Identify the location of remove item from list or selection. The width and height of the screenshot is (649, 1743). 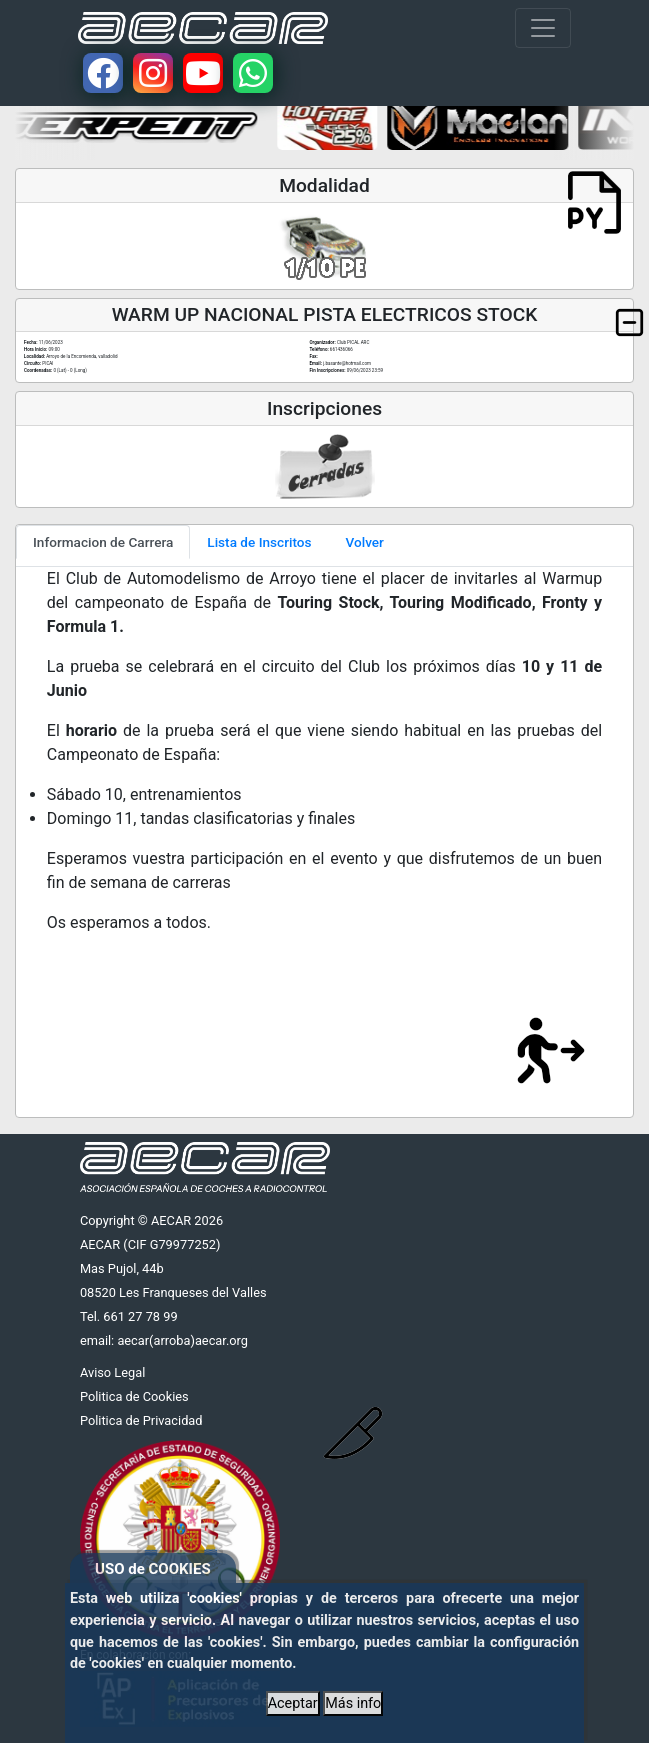
(629, 322).